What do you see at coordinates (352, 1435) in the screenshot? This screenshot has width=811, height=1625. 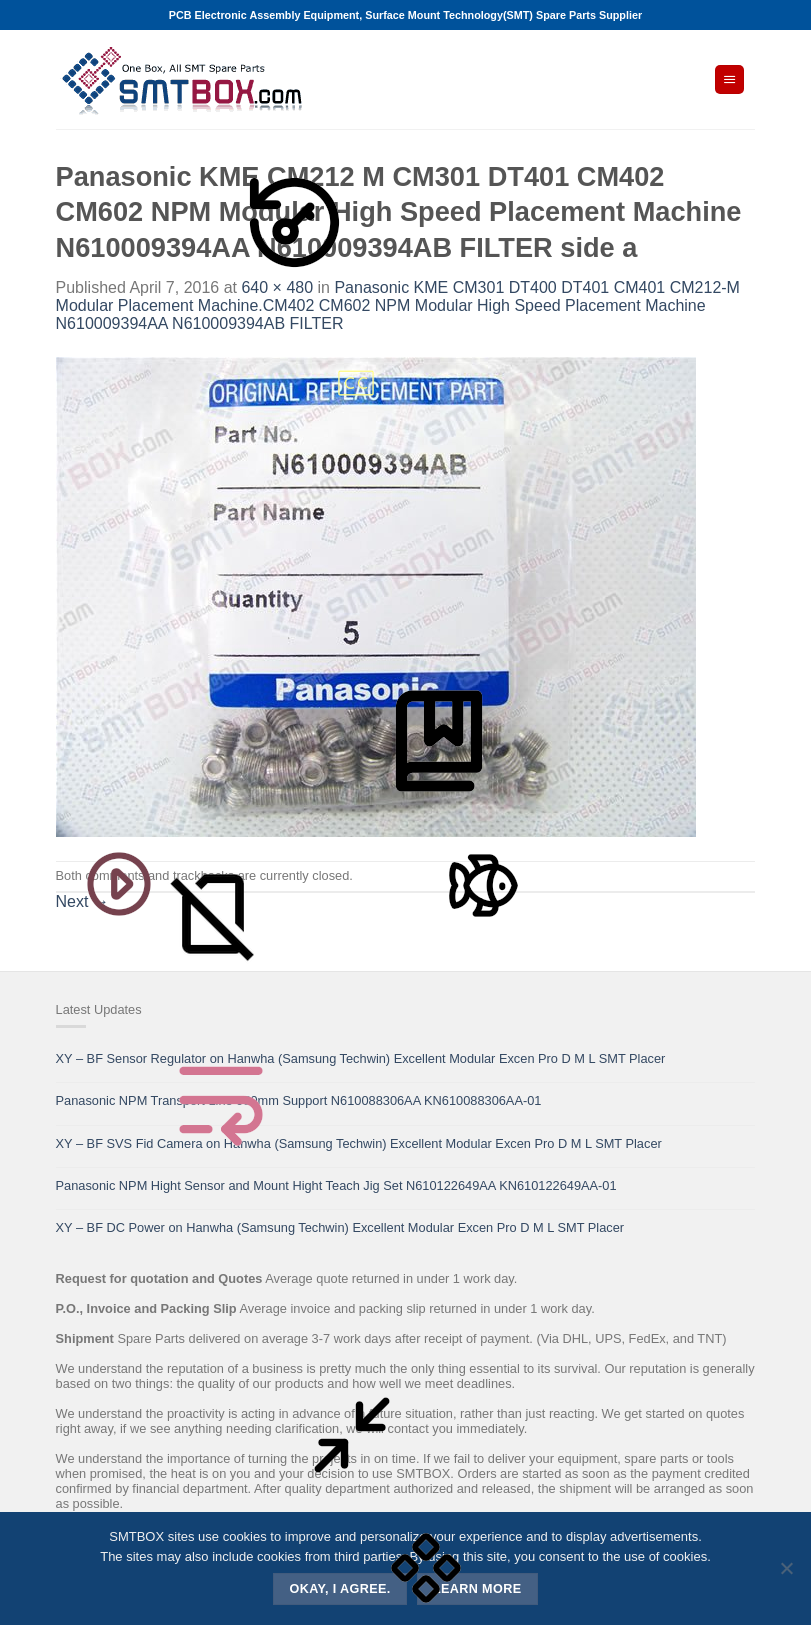 I see `minimize or collapse the current window` at bounding box center [352, 1435].